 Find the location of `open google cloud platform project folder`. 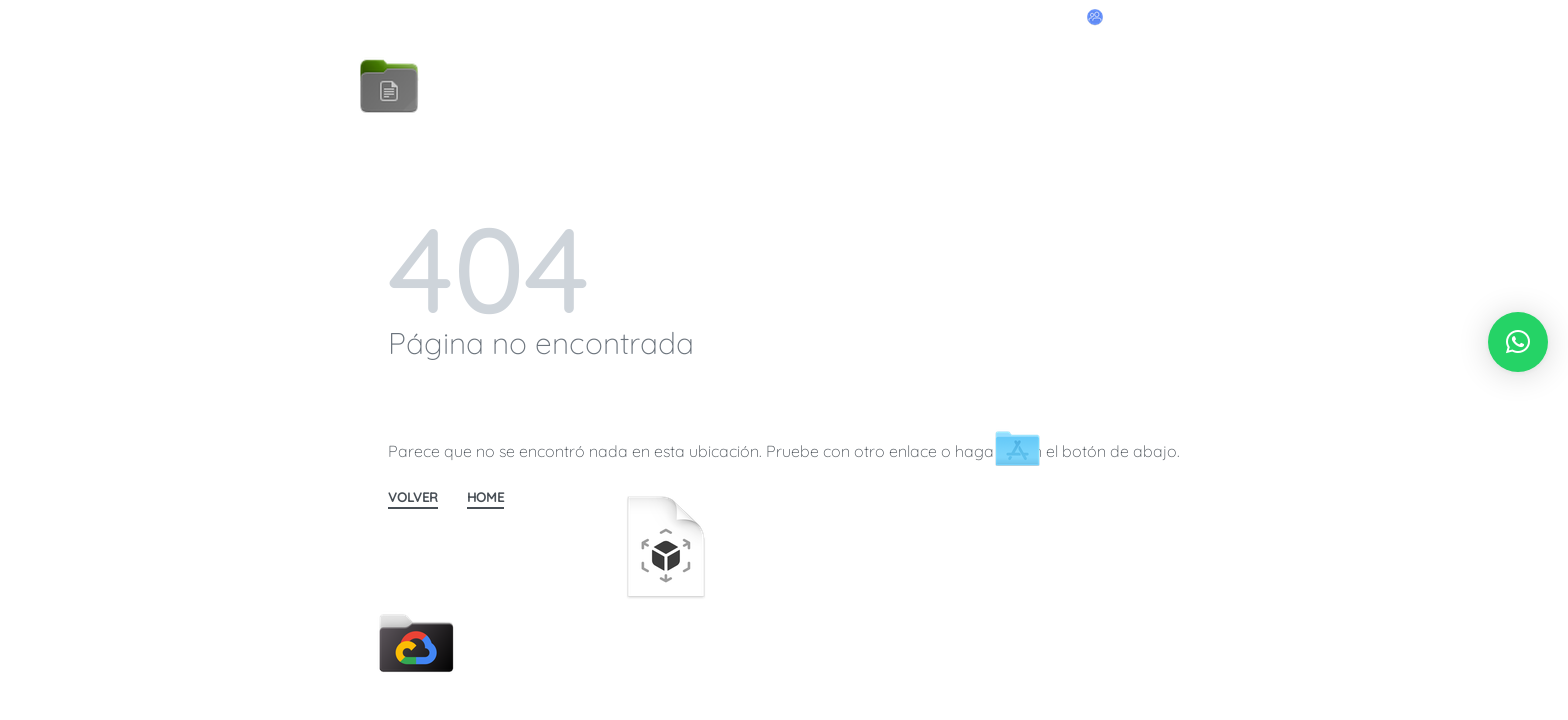

open google cloud platform project folder is located at coordinates (416, 645).